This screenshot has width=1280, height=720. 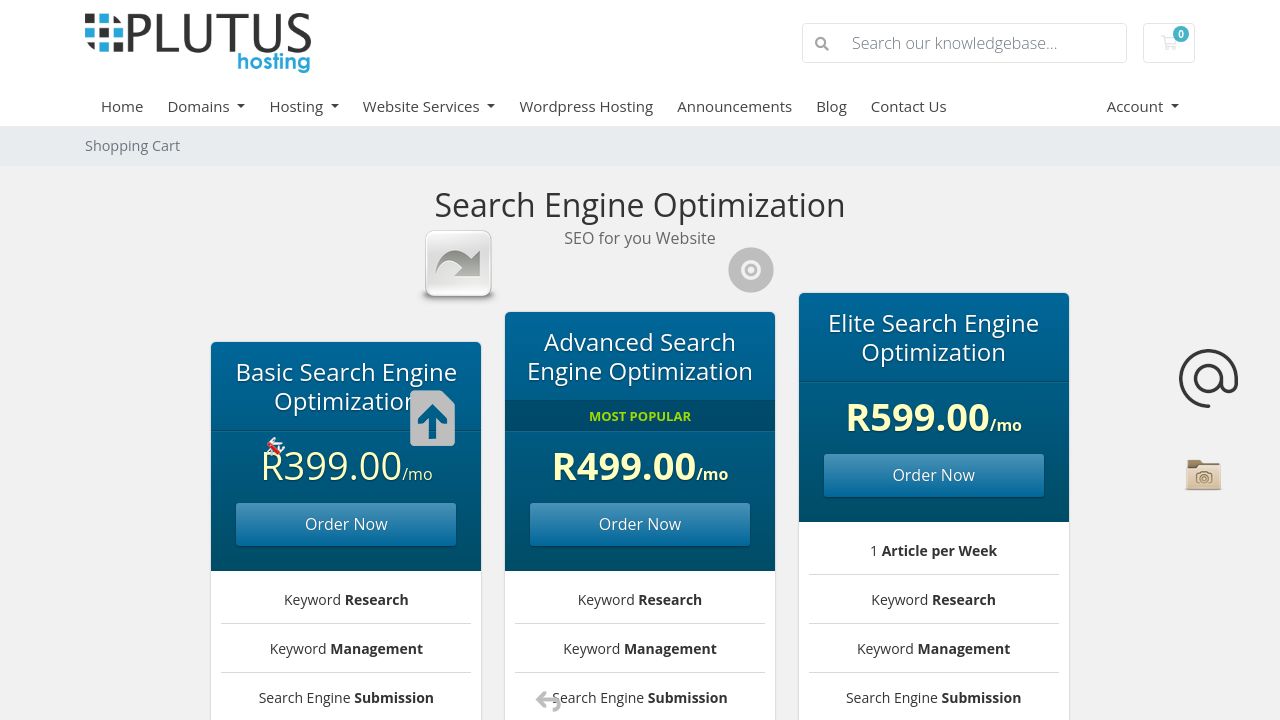 What do you see at coordinates (275, 446) in the screenshot?
I see `access utility applications and tools` at bounding box center [275, 446].